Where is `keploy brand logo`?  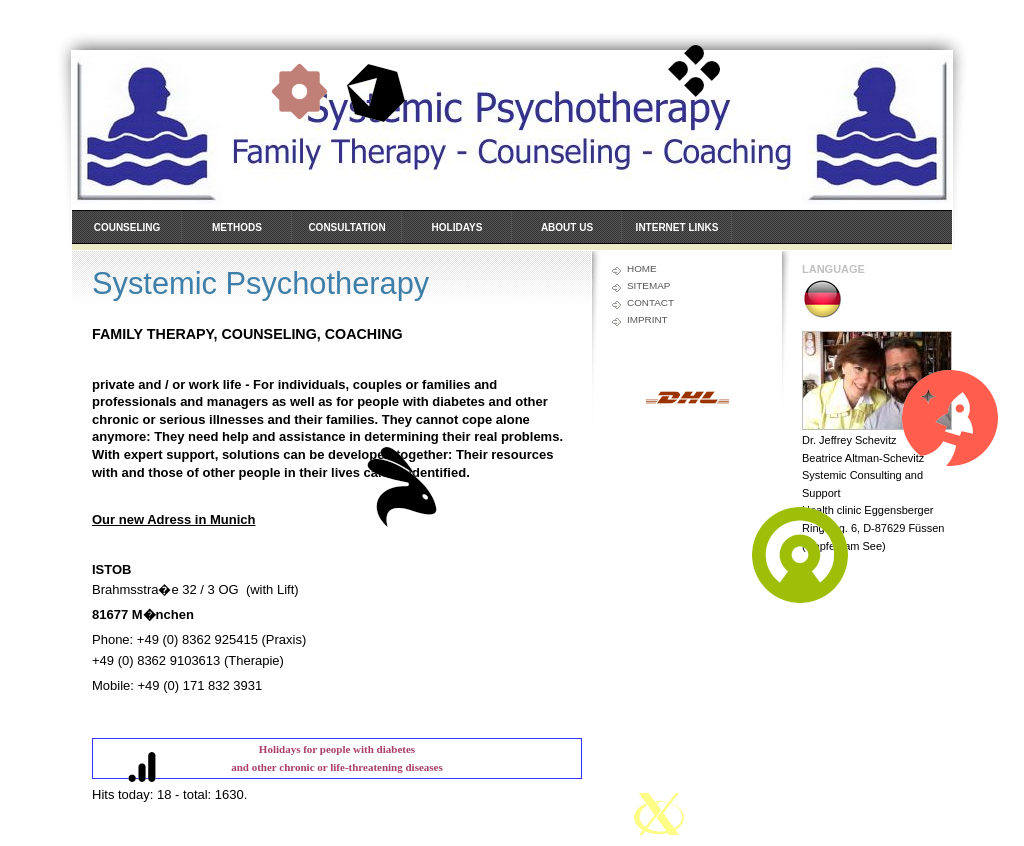 keploy brand logo is located at coordinates (402, 487).